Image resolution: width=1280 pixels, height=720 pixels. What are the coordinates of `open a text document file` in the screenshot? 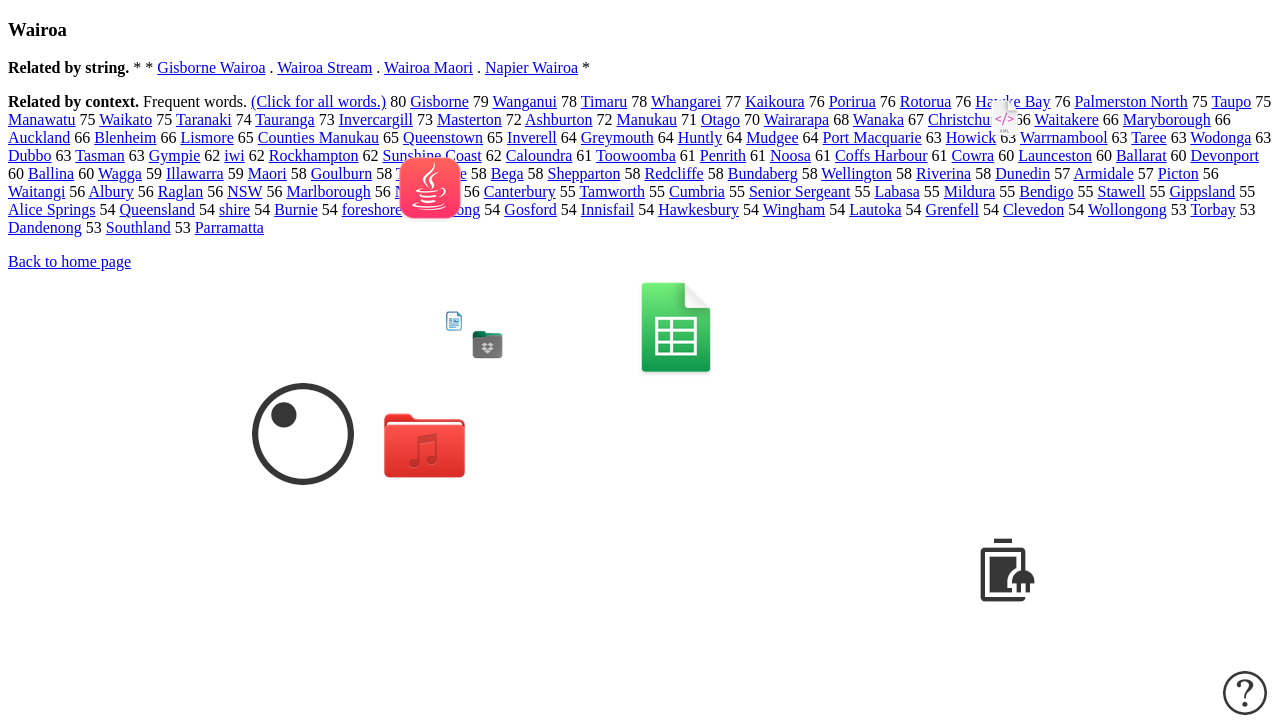 It's located at (454, 321).